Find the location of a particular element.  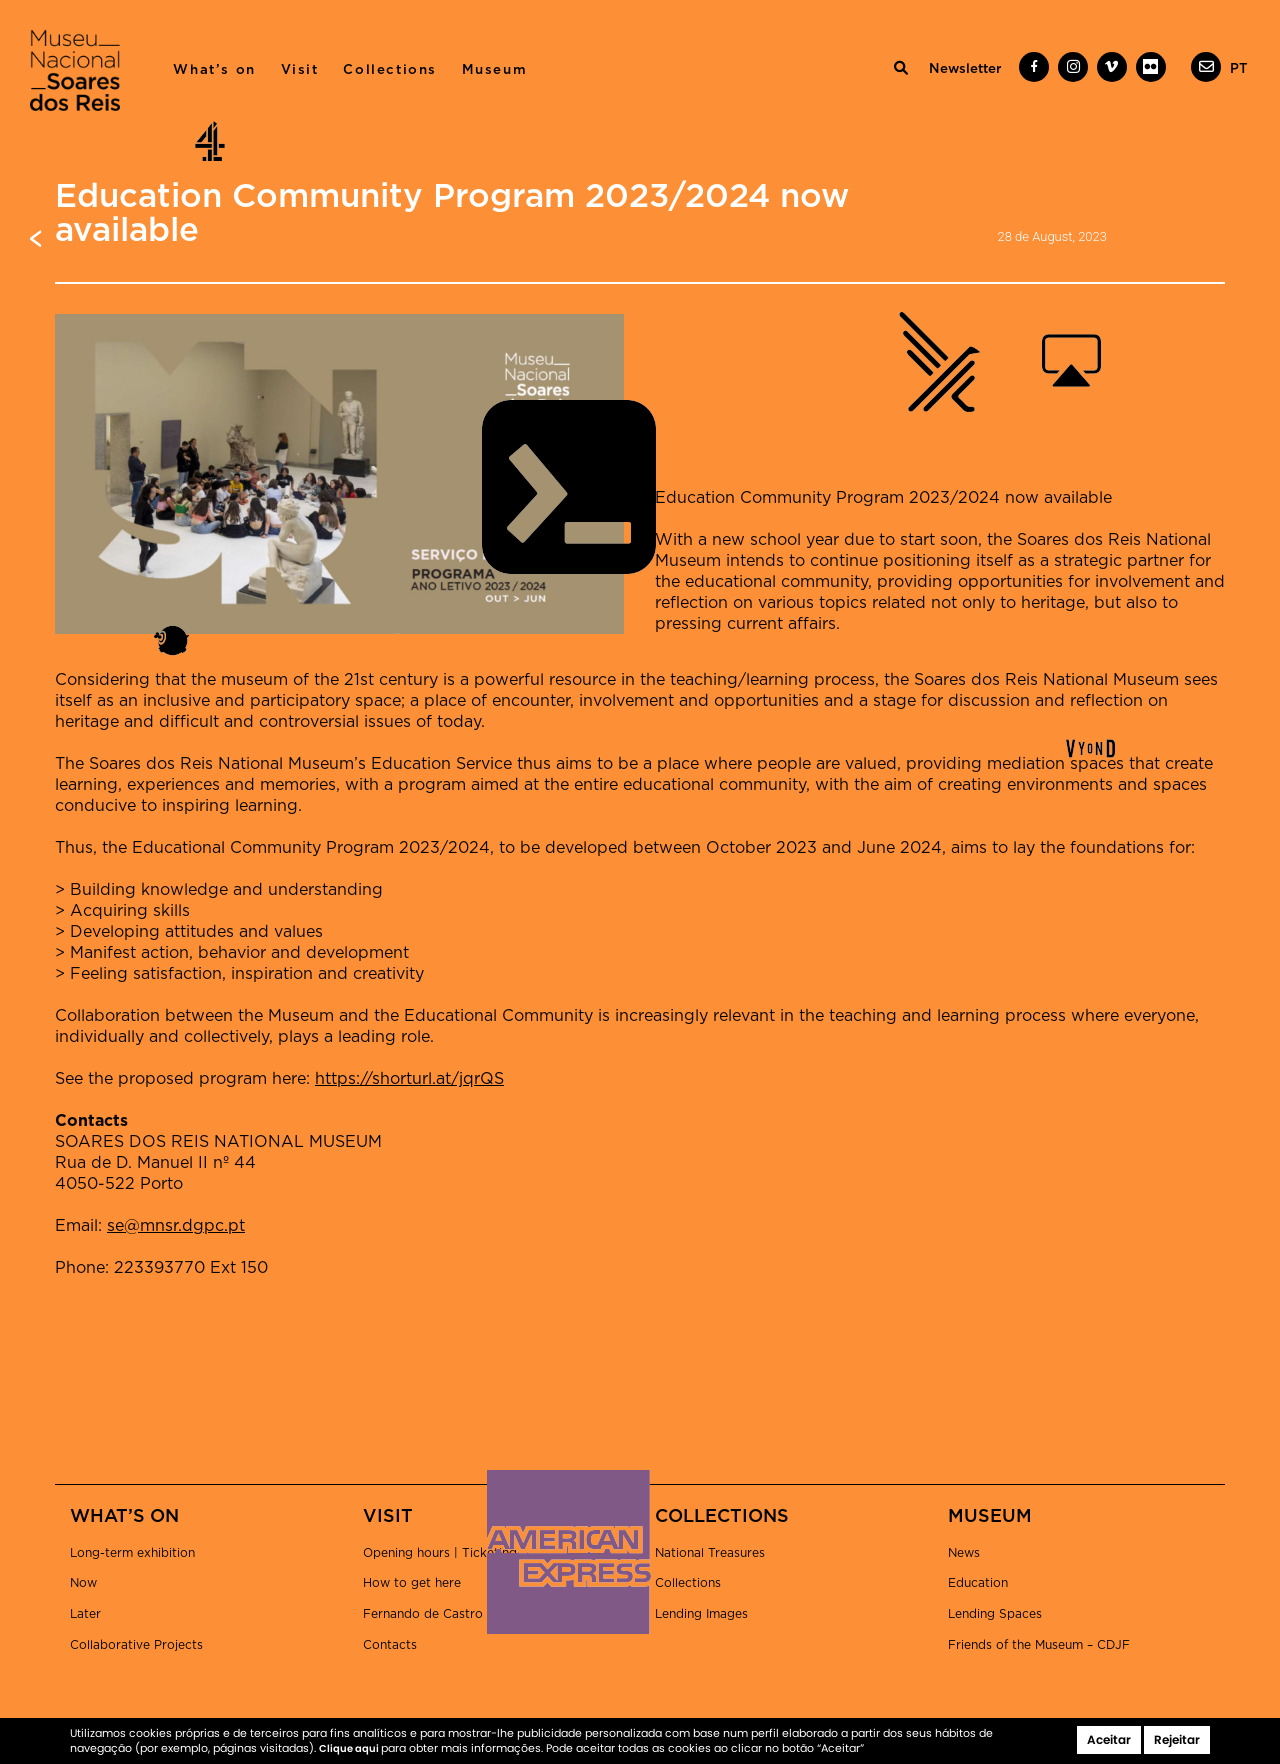

Channel 4 logo is located at coordinates (210, 141).